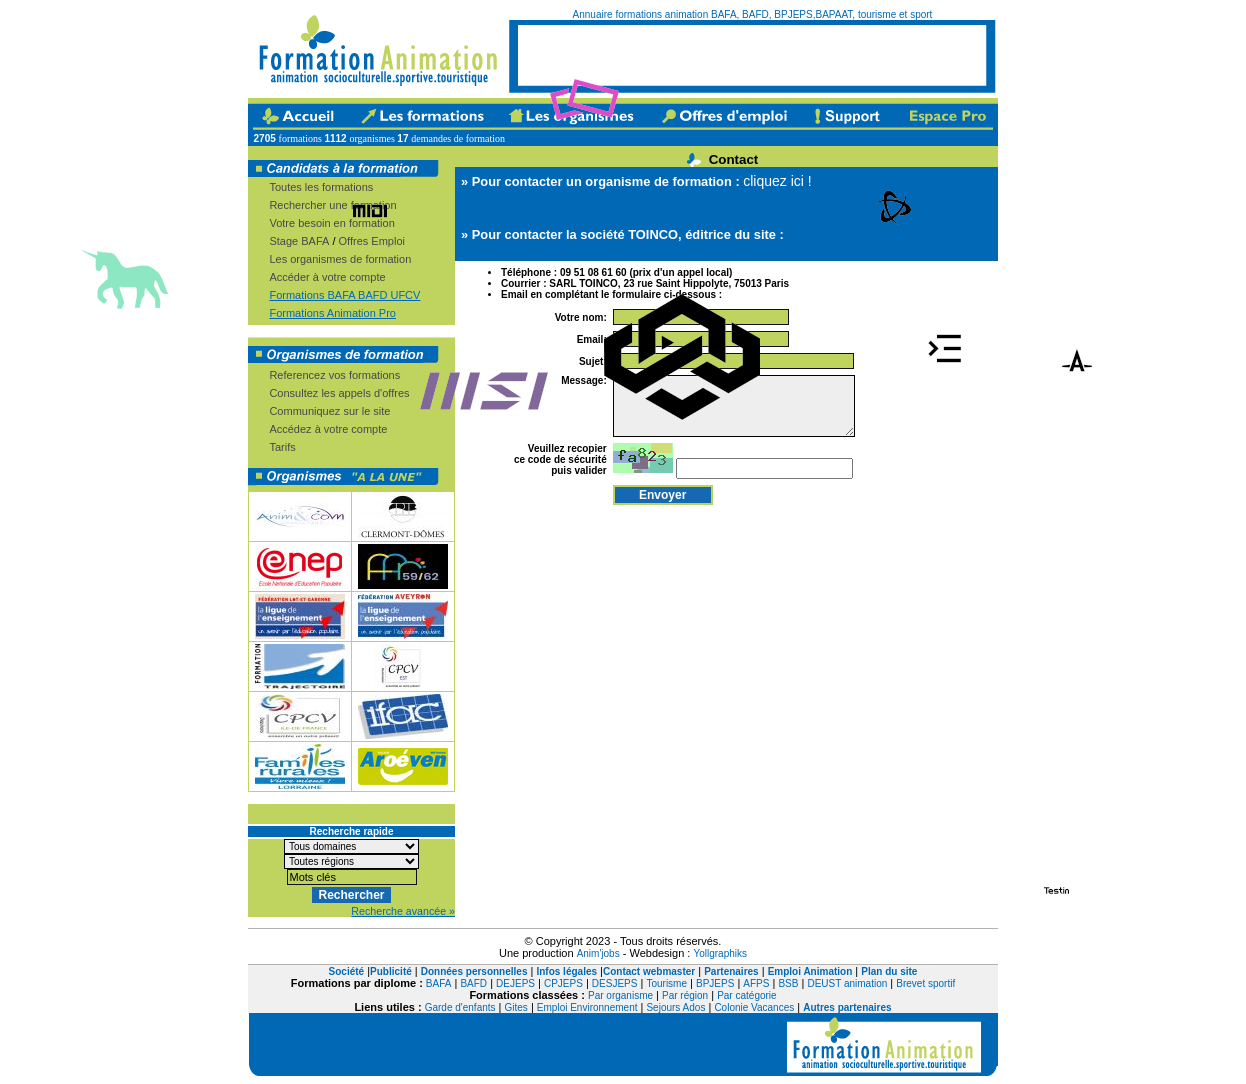 The height and width of the screenshot is (1084, 1246). I want to click on open slickpic photo sharing app, so click(584, 99).